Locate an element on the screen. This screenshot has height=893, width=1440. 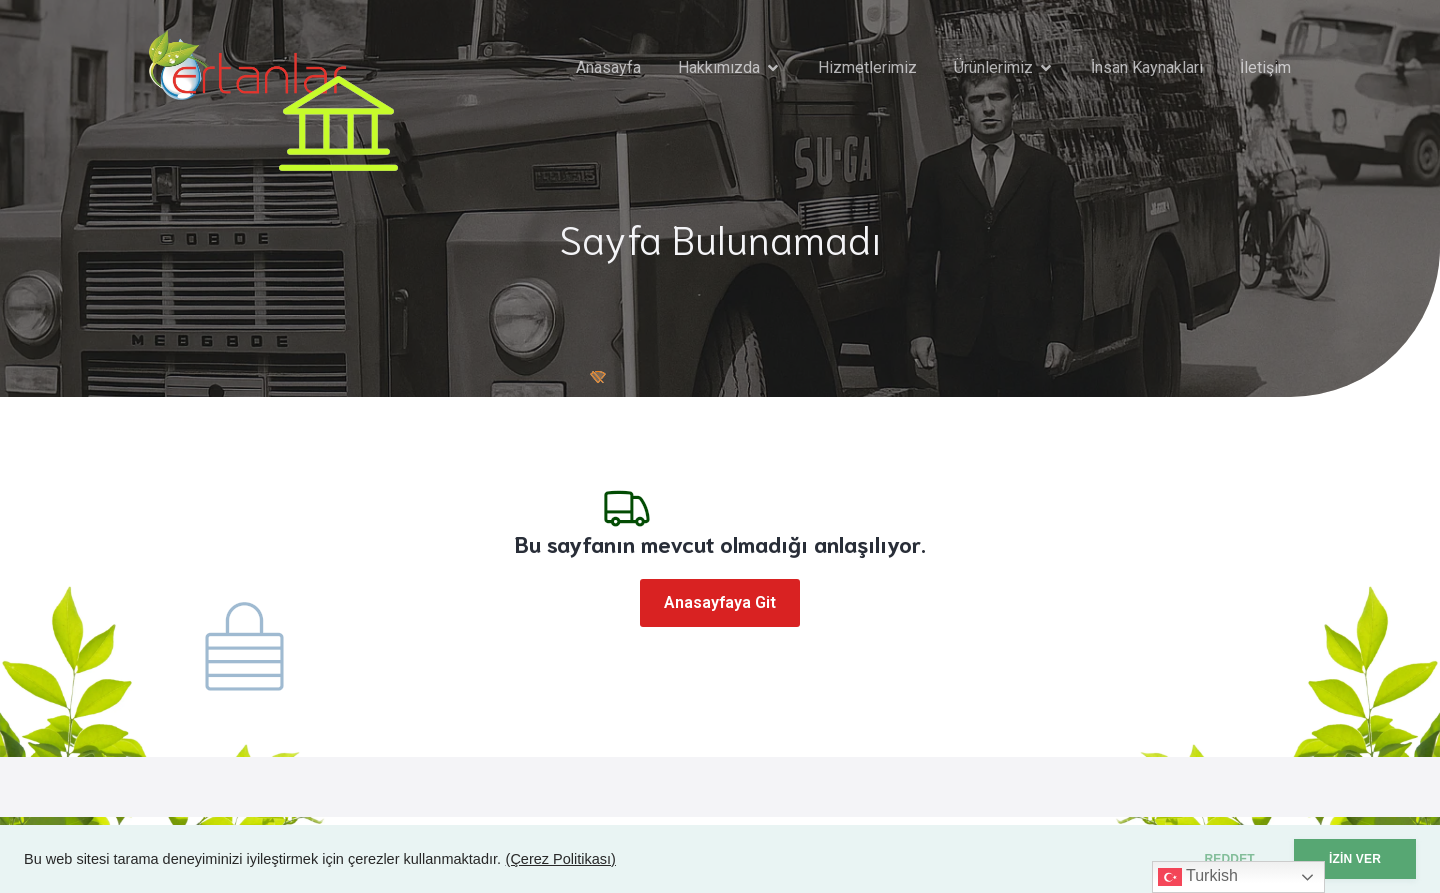
indicates no wifi connection available is located at coordinates (598, 377).